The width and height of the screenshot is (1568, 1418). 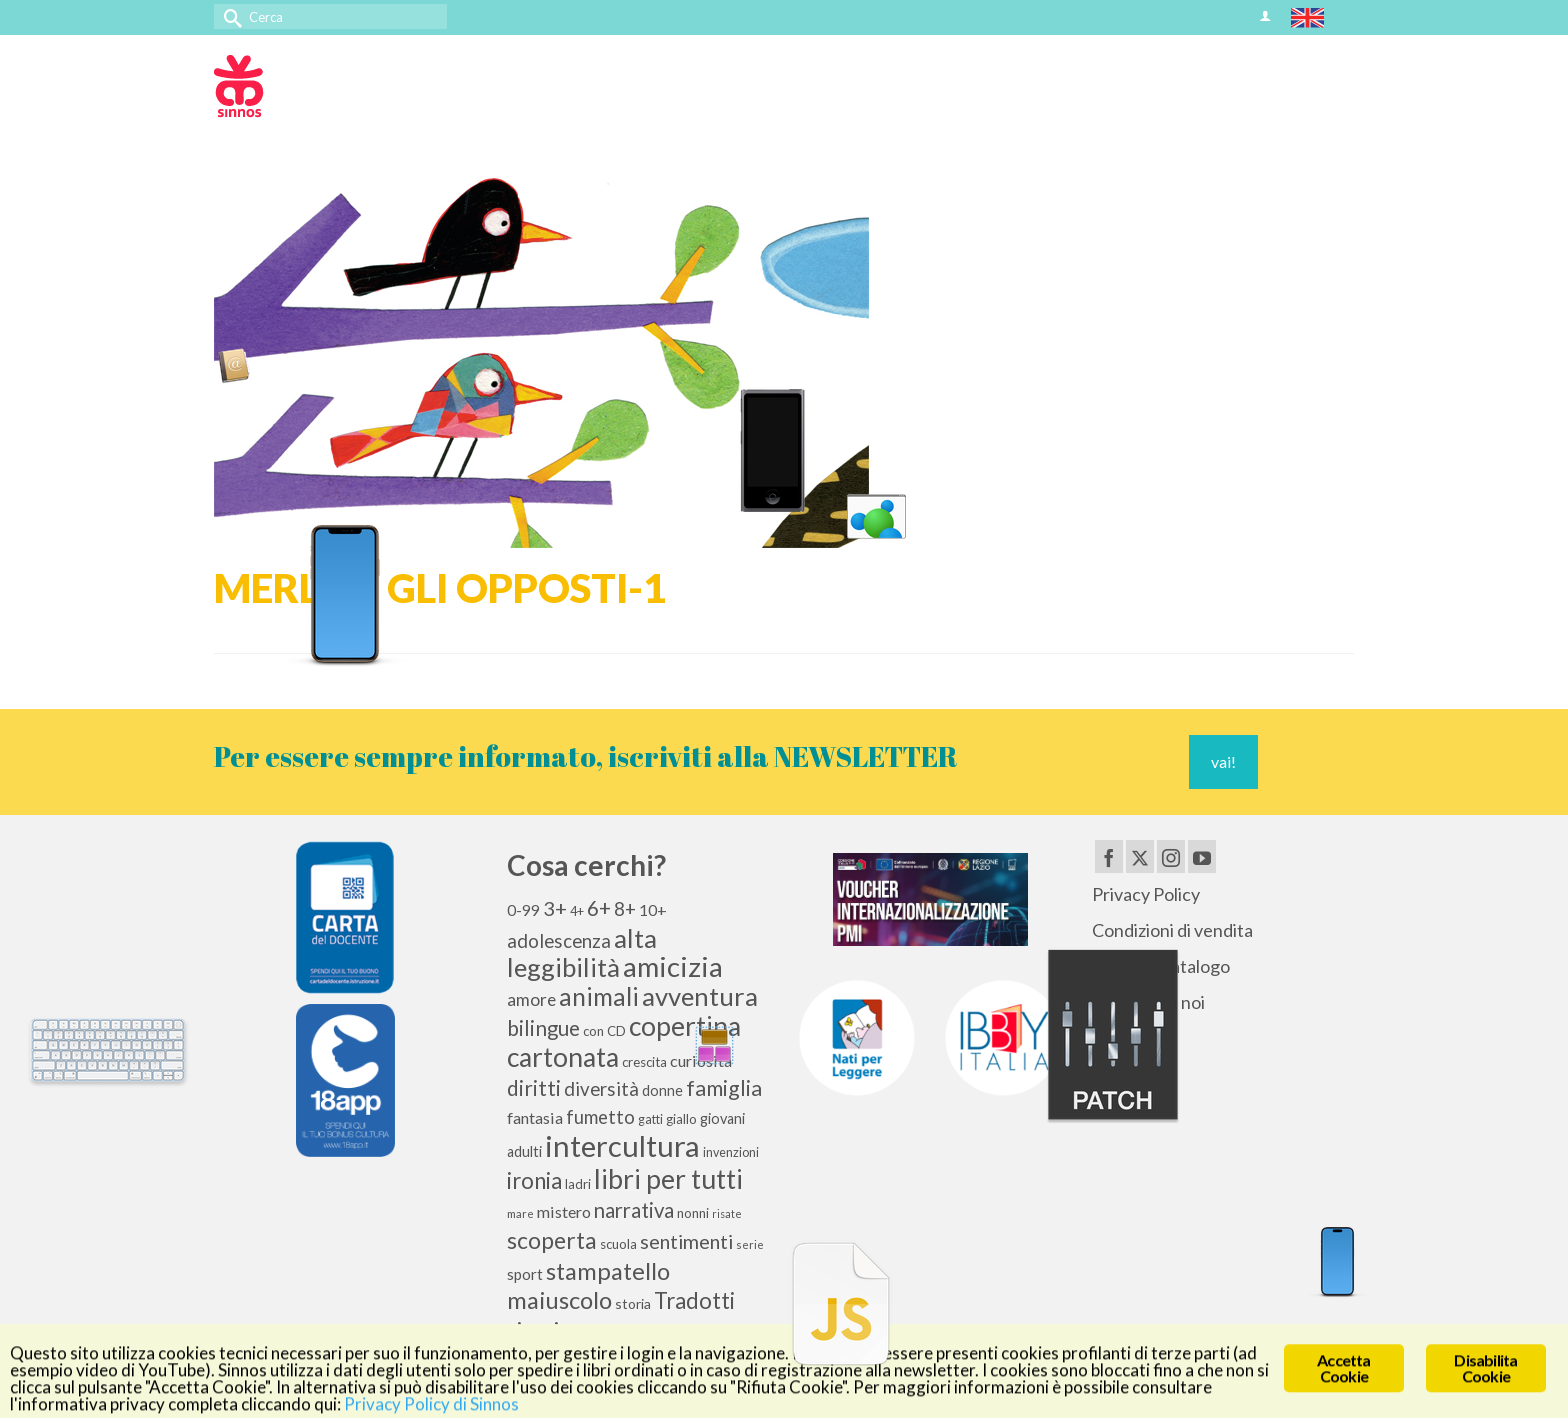 I want to click on javascript source code file, so click(x=841, y=1304).